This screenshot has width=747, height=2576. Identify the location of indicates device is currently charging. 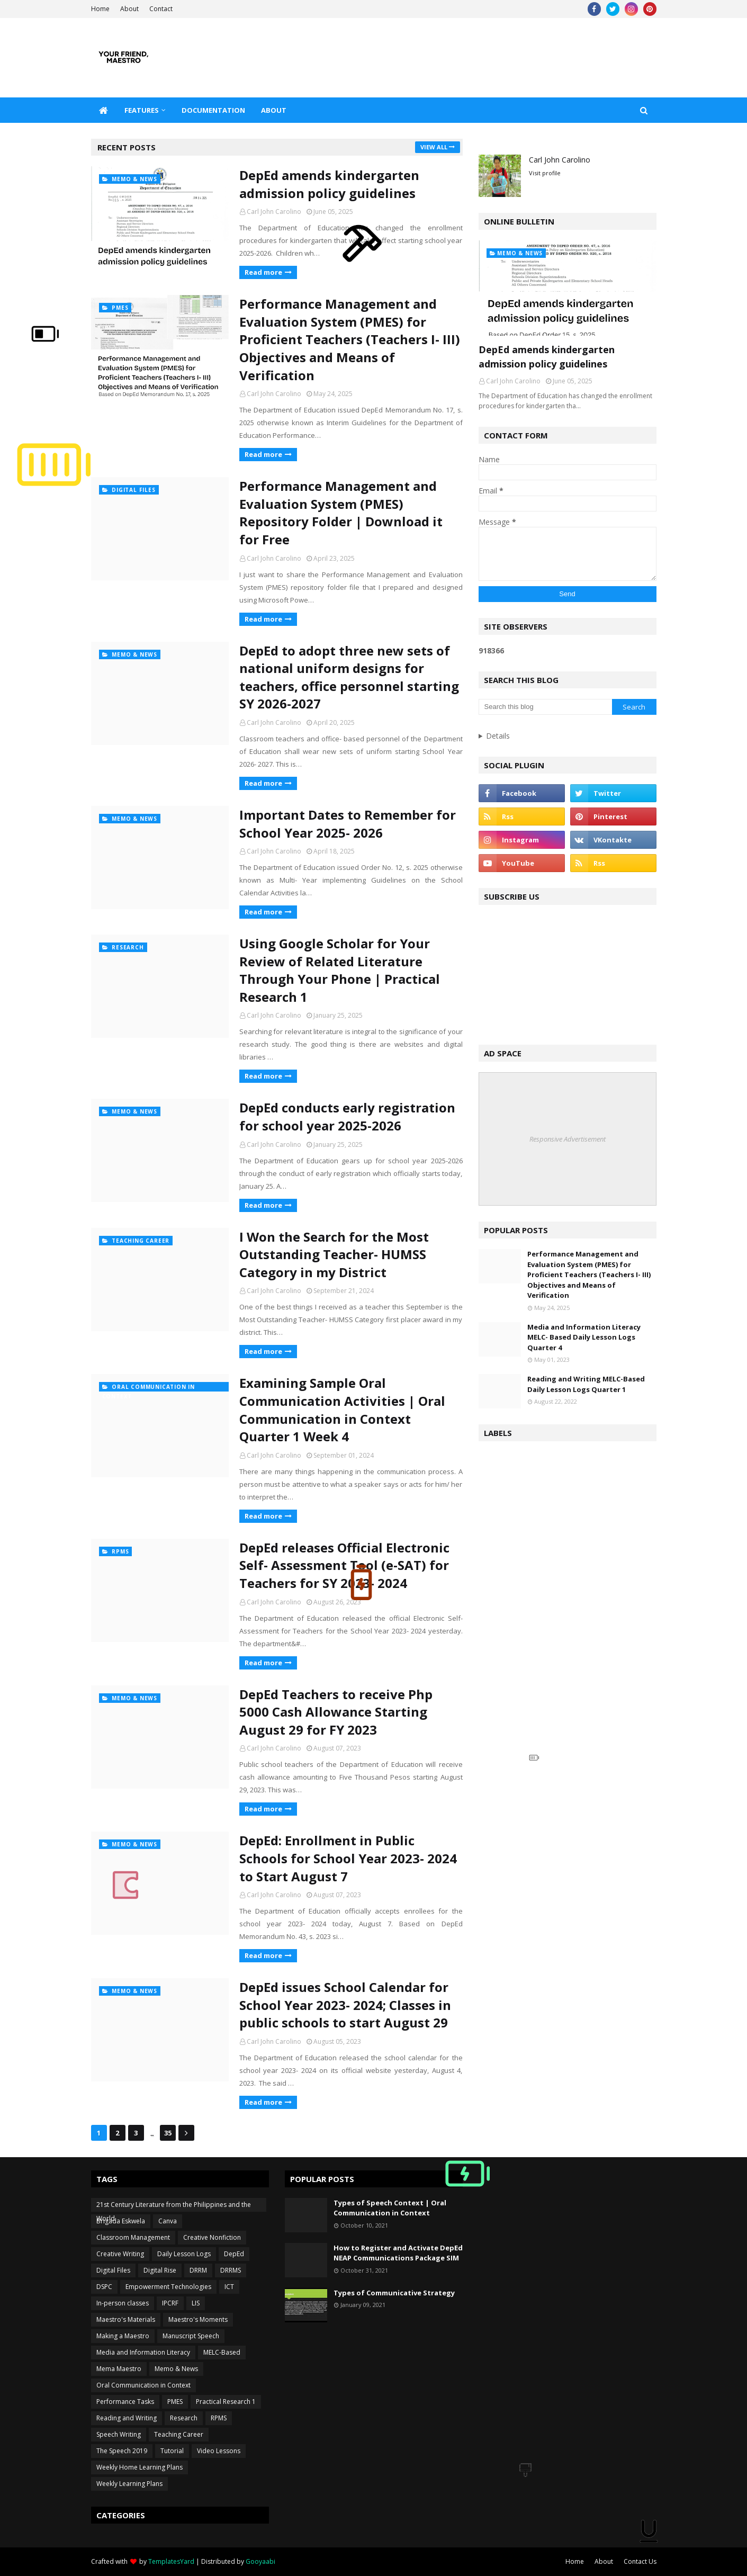
(361, 1582).